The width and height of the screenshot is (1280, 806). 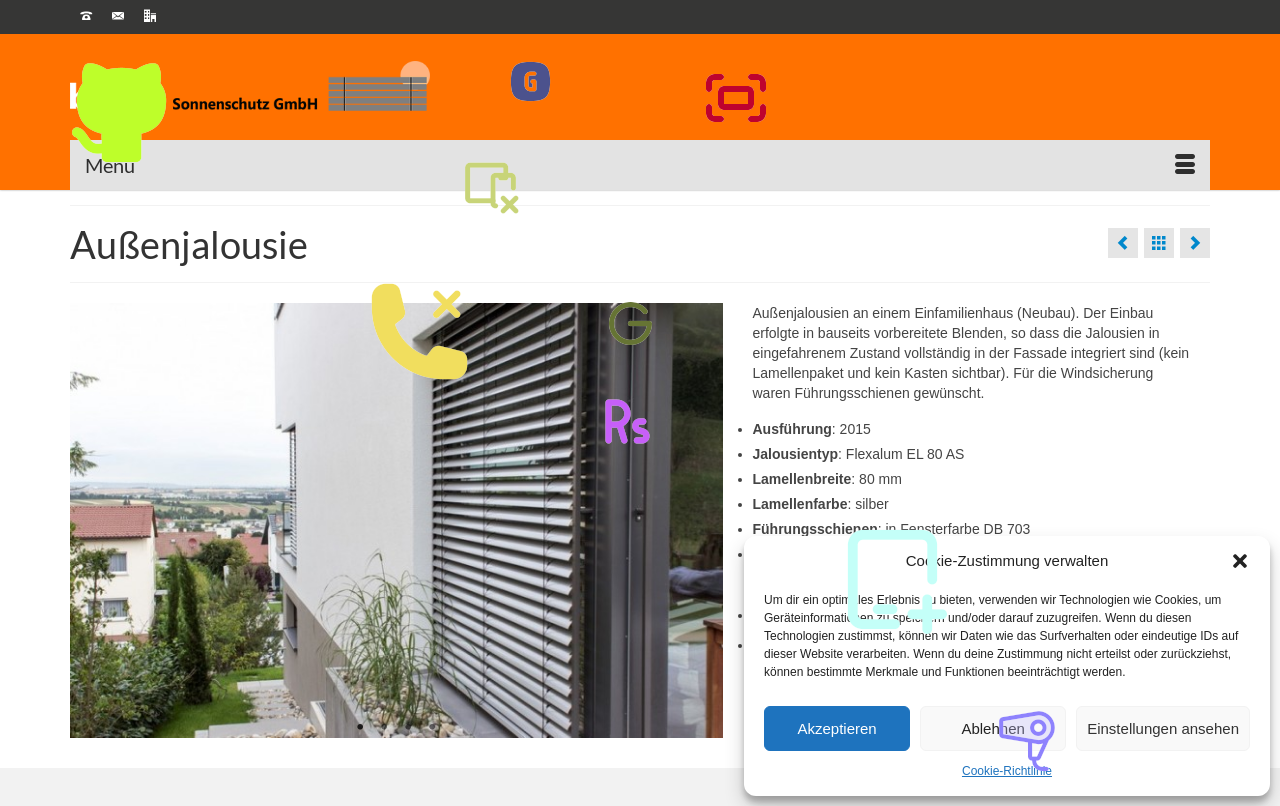 I want to click on end or decline a phone call, so click(x=419, y=331).